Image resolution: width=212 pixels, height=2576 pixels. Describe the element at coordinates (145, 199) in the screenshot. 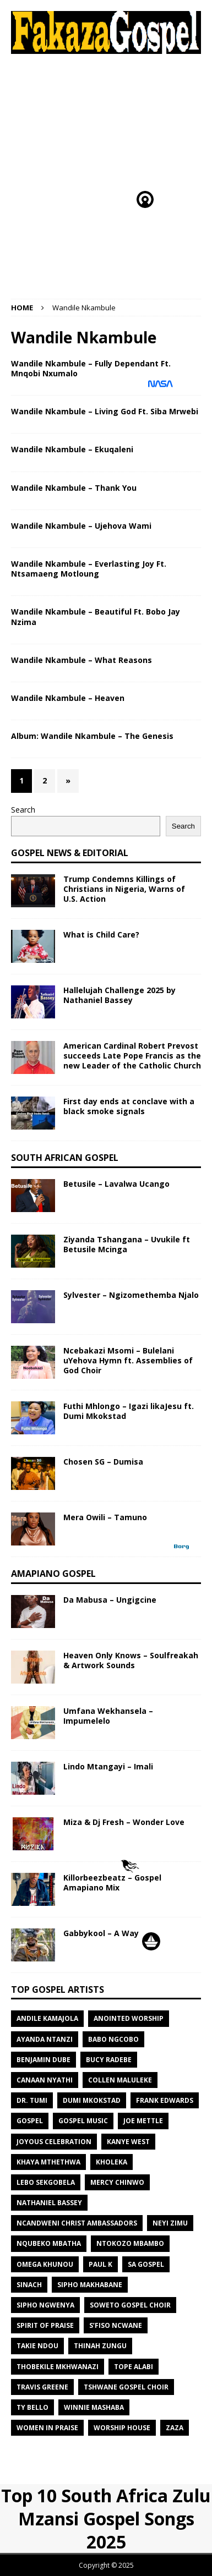

I see `open the Castro podcast app` at that location.